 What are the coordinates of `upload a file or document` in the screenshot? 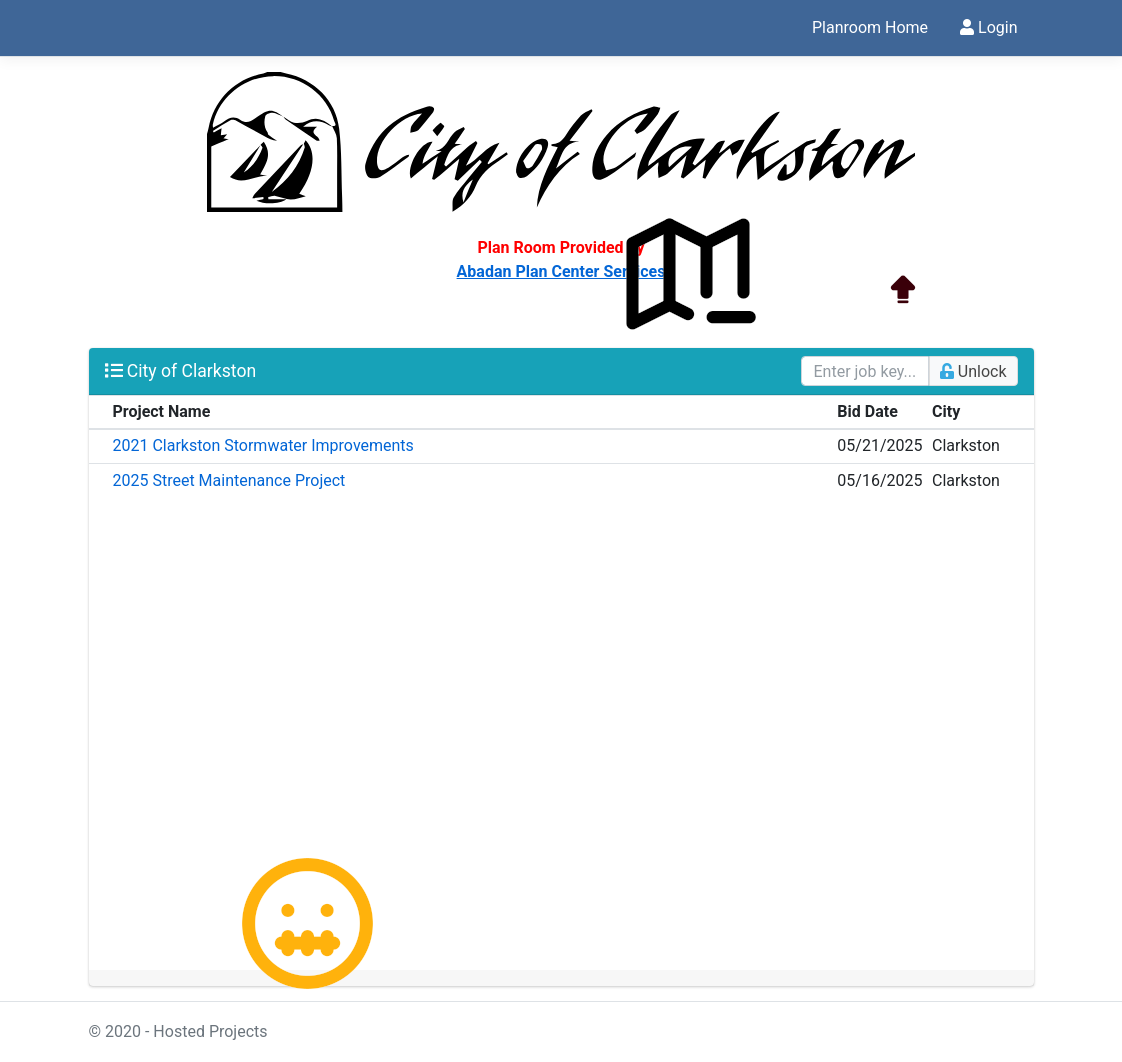 It's located at (903, 289).